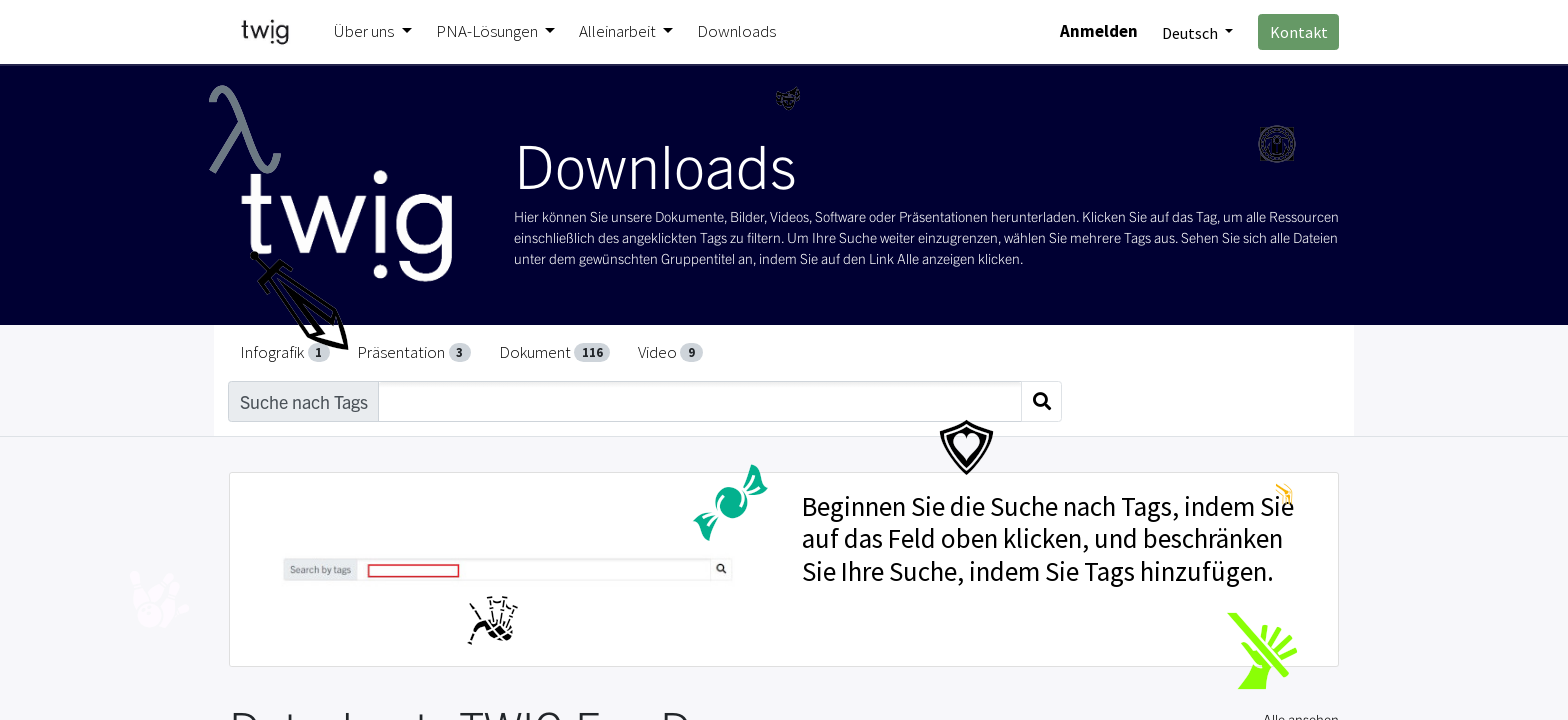  Describe the element at coordinates (159, 599) in the screenshot. I see `indicates a strike in a bowling game` at that location.